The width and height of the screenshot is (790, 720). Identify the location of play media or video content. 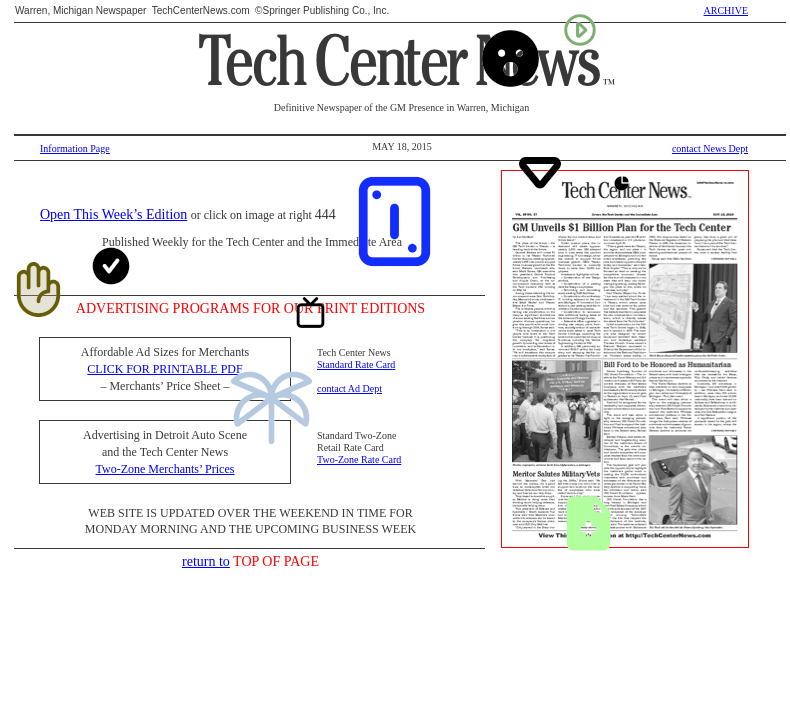
(580, 30).